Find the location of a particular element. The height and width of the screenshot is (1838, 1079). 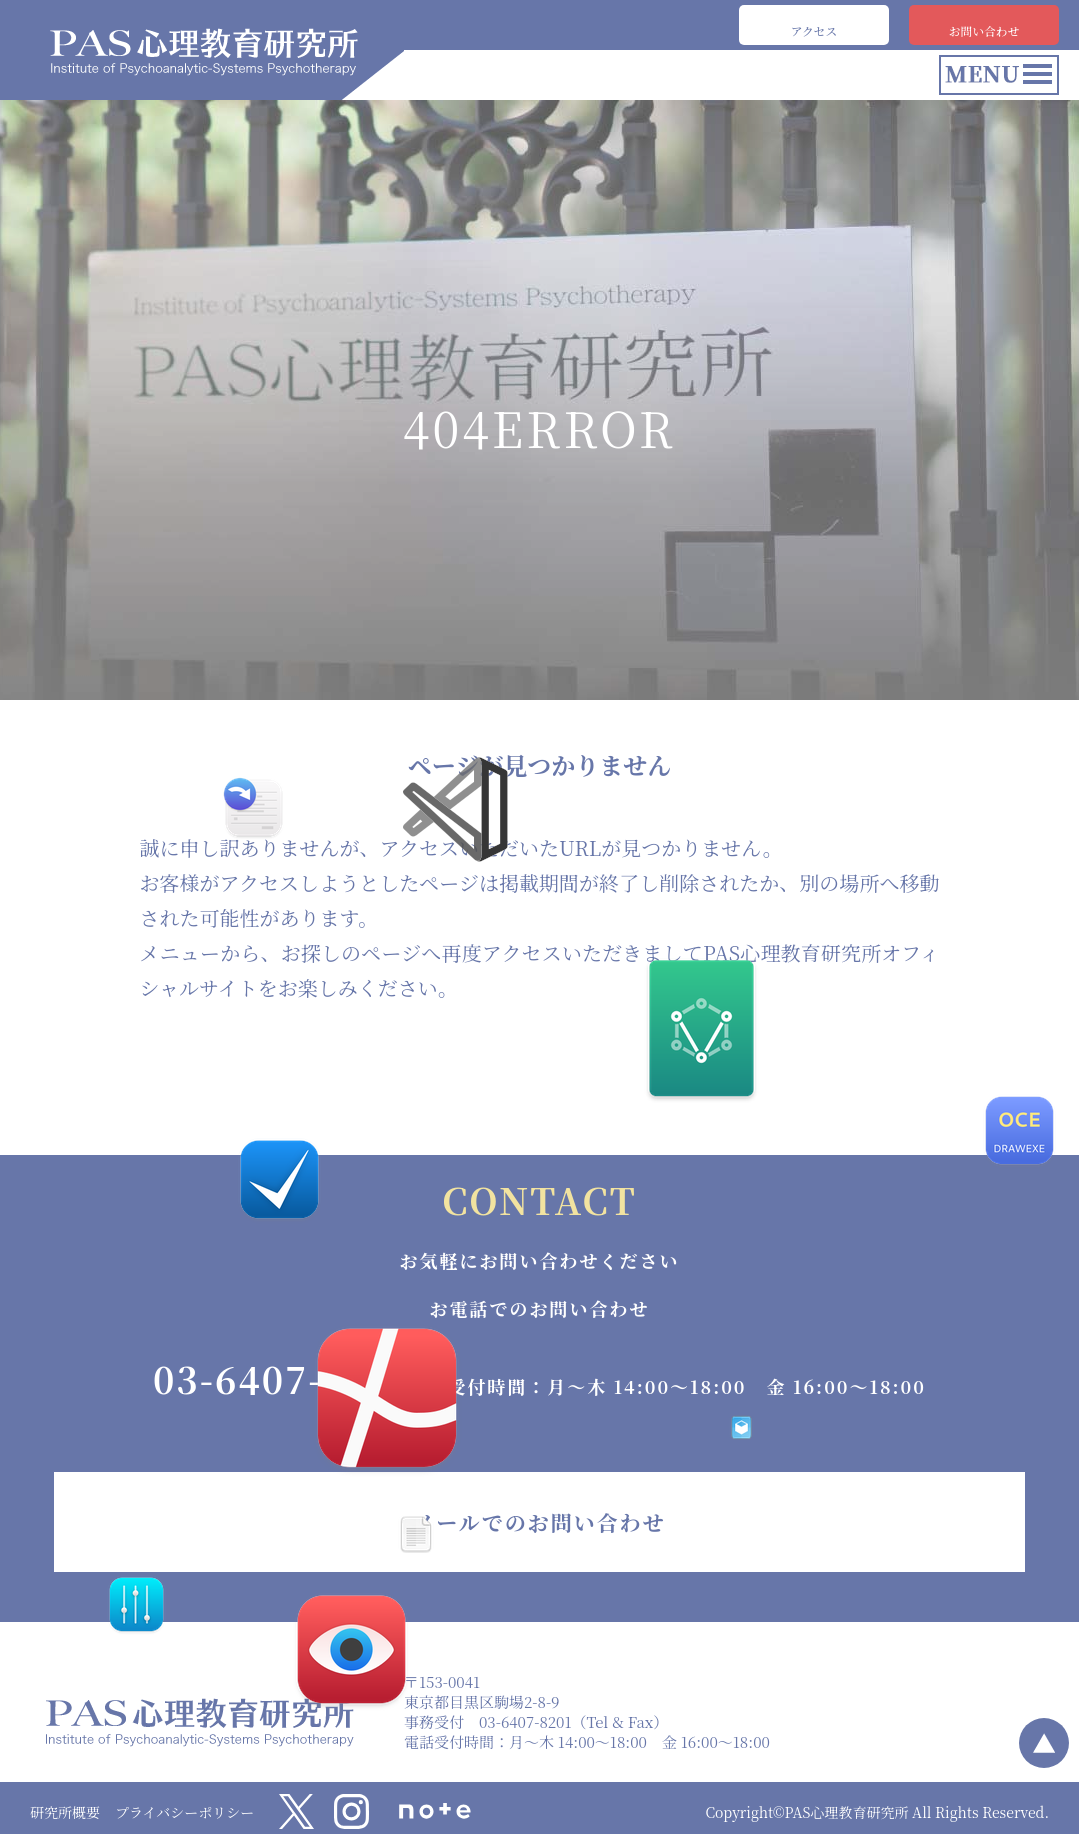

open Super Productivity app is located at coordinates (279, 1179).